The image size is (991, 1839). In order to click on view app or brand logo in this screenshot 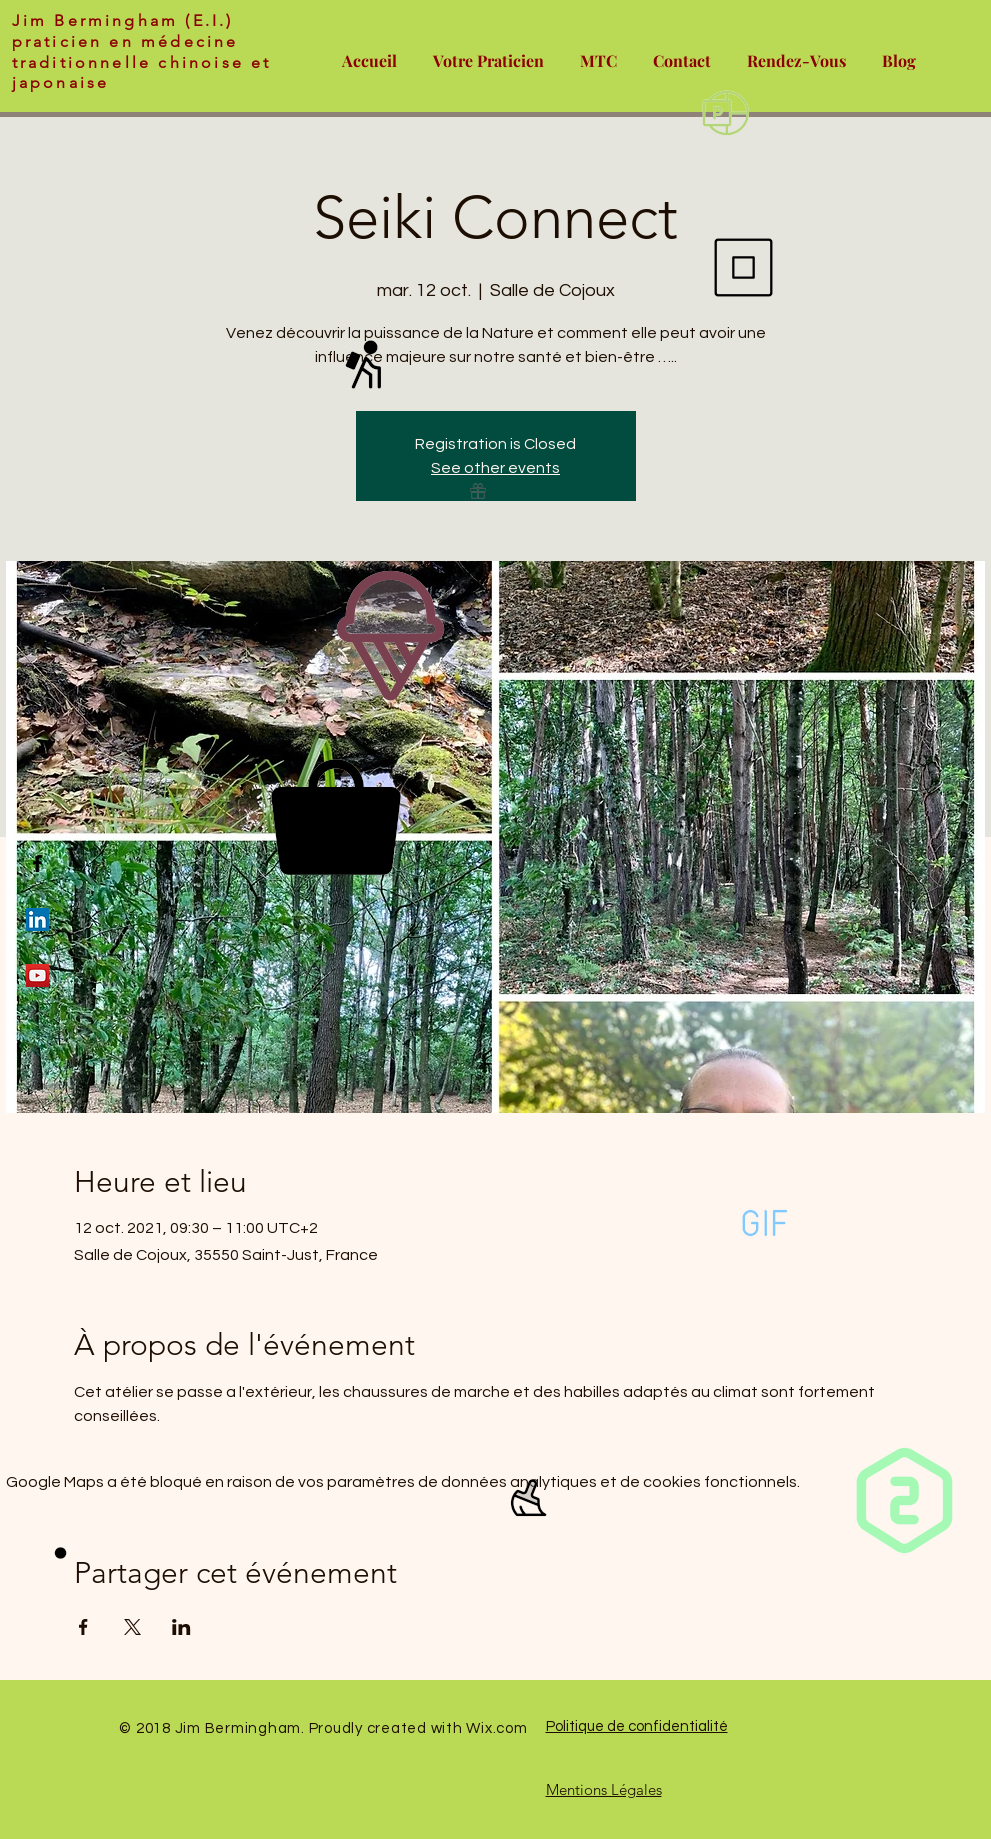, I will do `click(743, 267)`.